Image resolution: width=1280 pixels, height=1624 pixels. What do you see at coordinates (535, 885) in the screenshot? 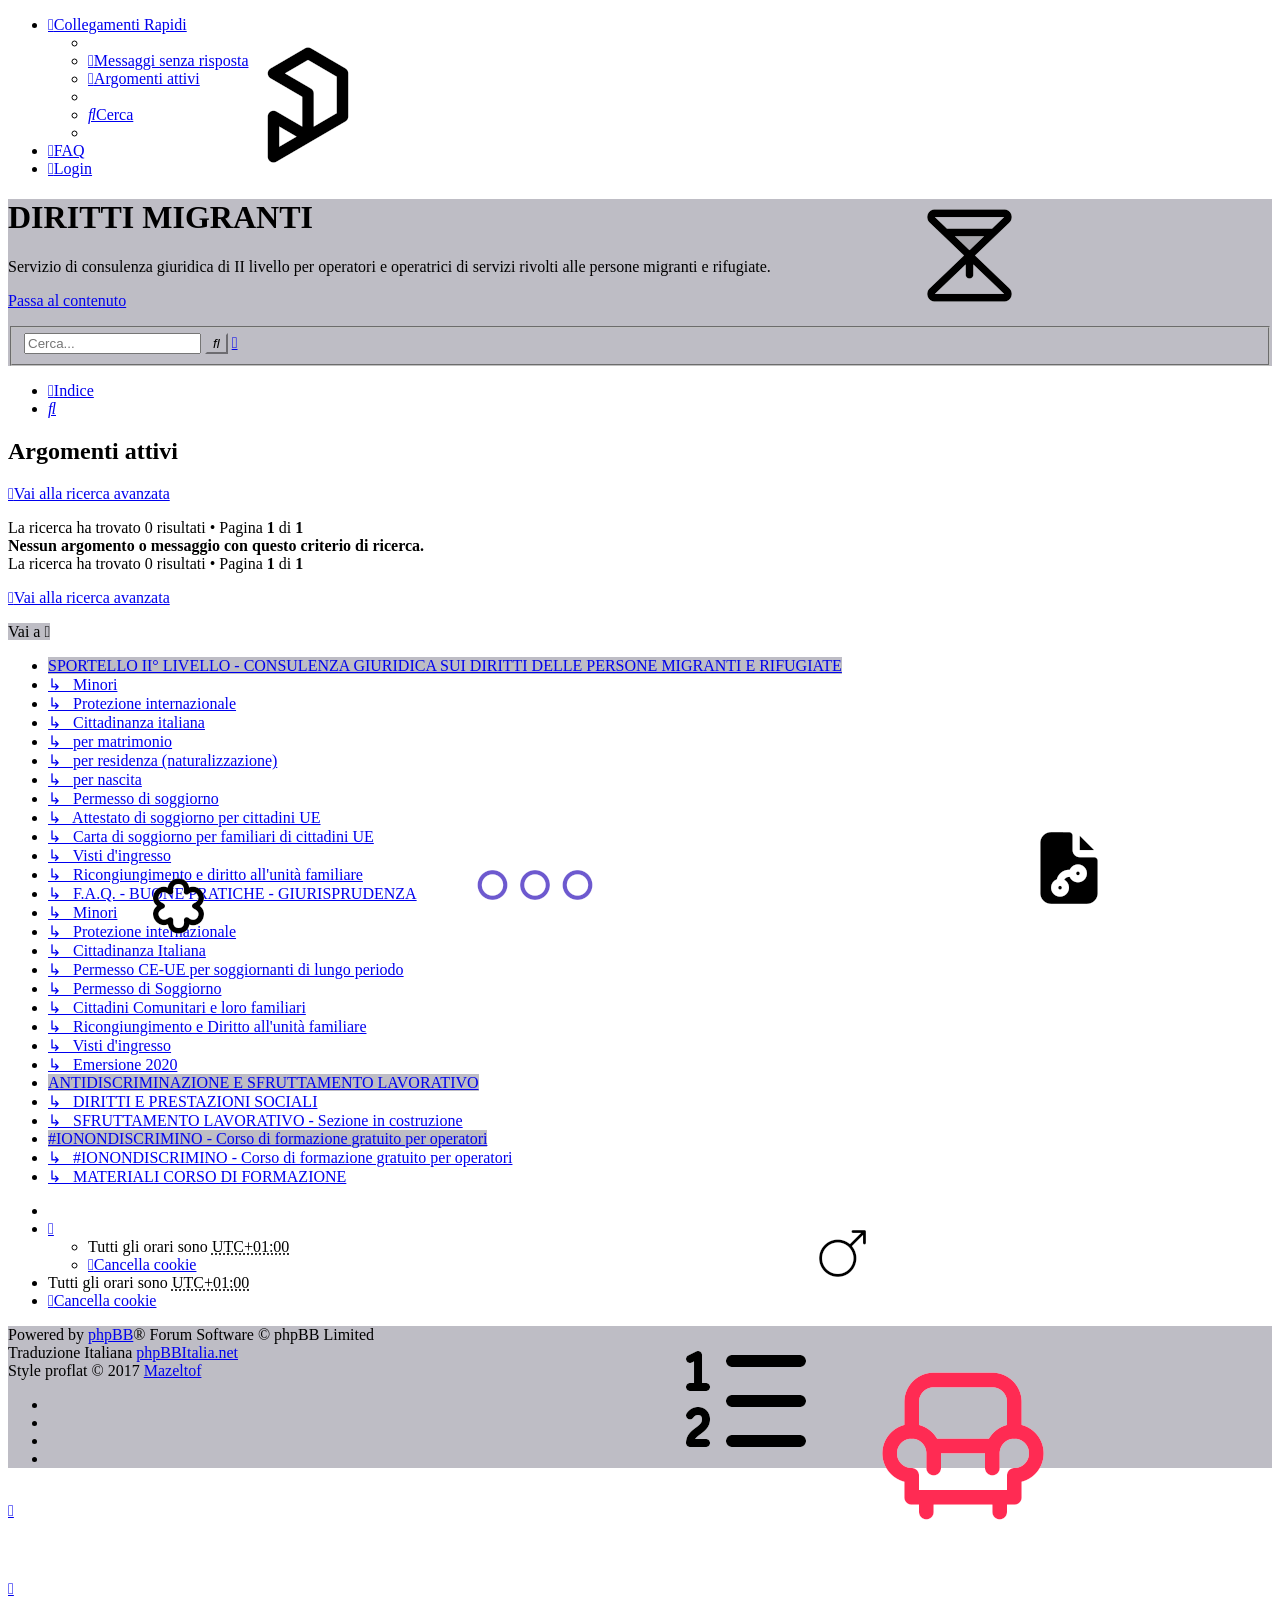
I see `open more options menu` at bounding box center [535, 885].